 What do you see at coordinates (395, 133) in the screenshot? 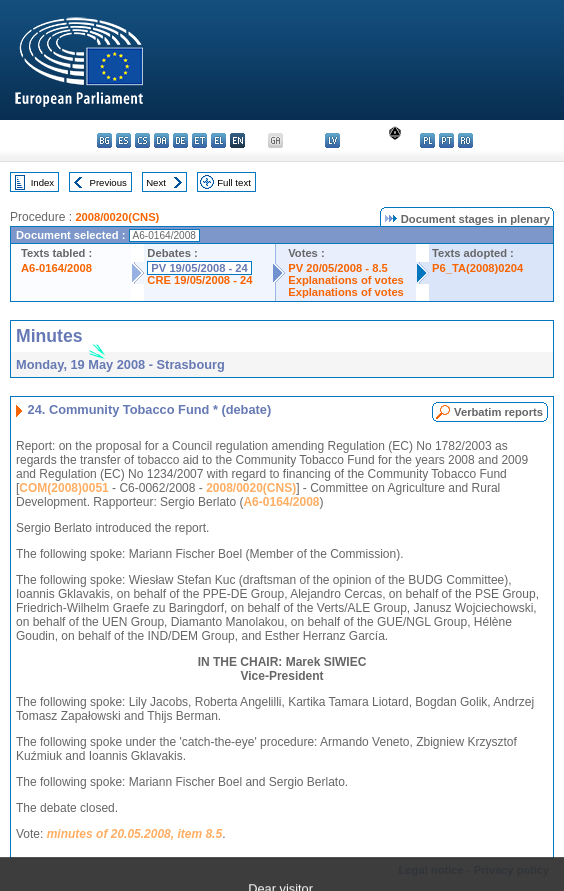
I see `roll a d8 die in-game` at bounding box center [395, 133].